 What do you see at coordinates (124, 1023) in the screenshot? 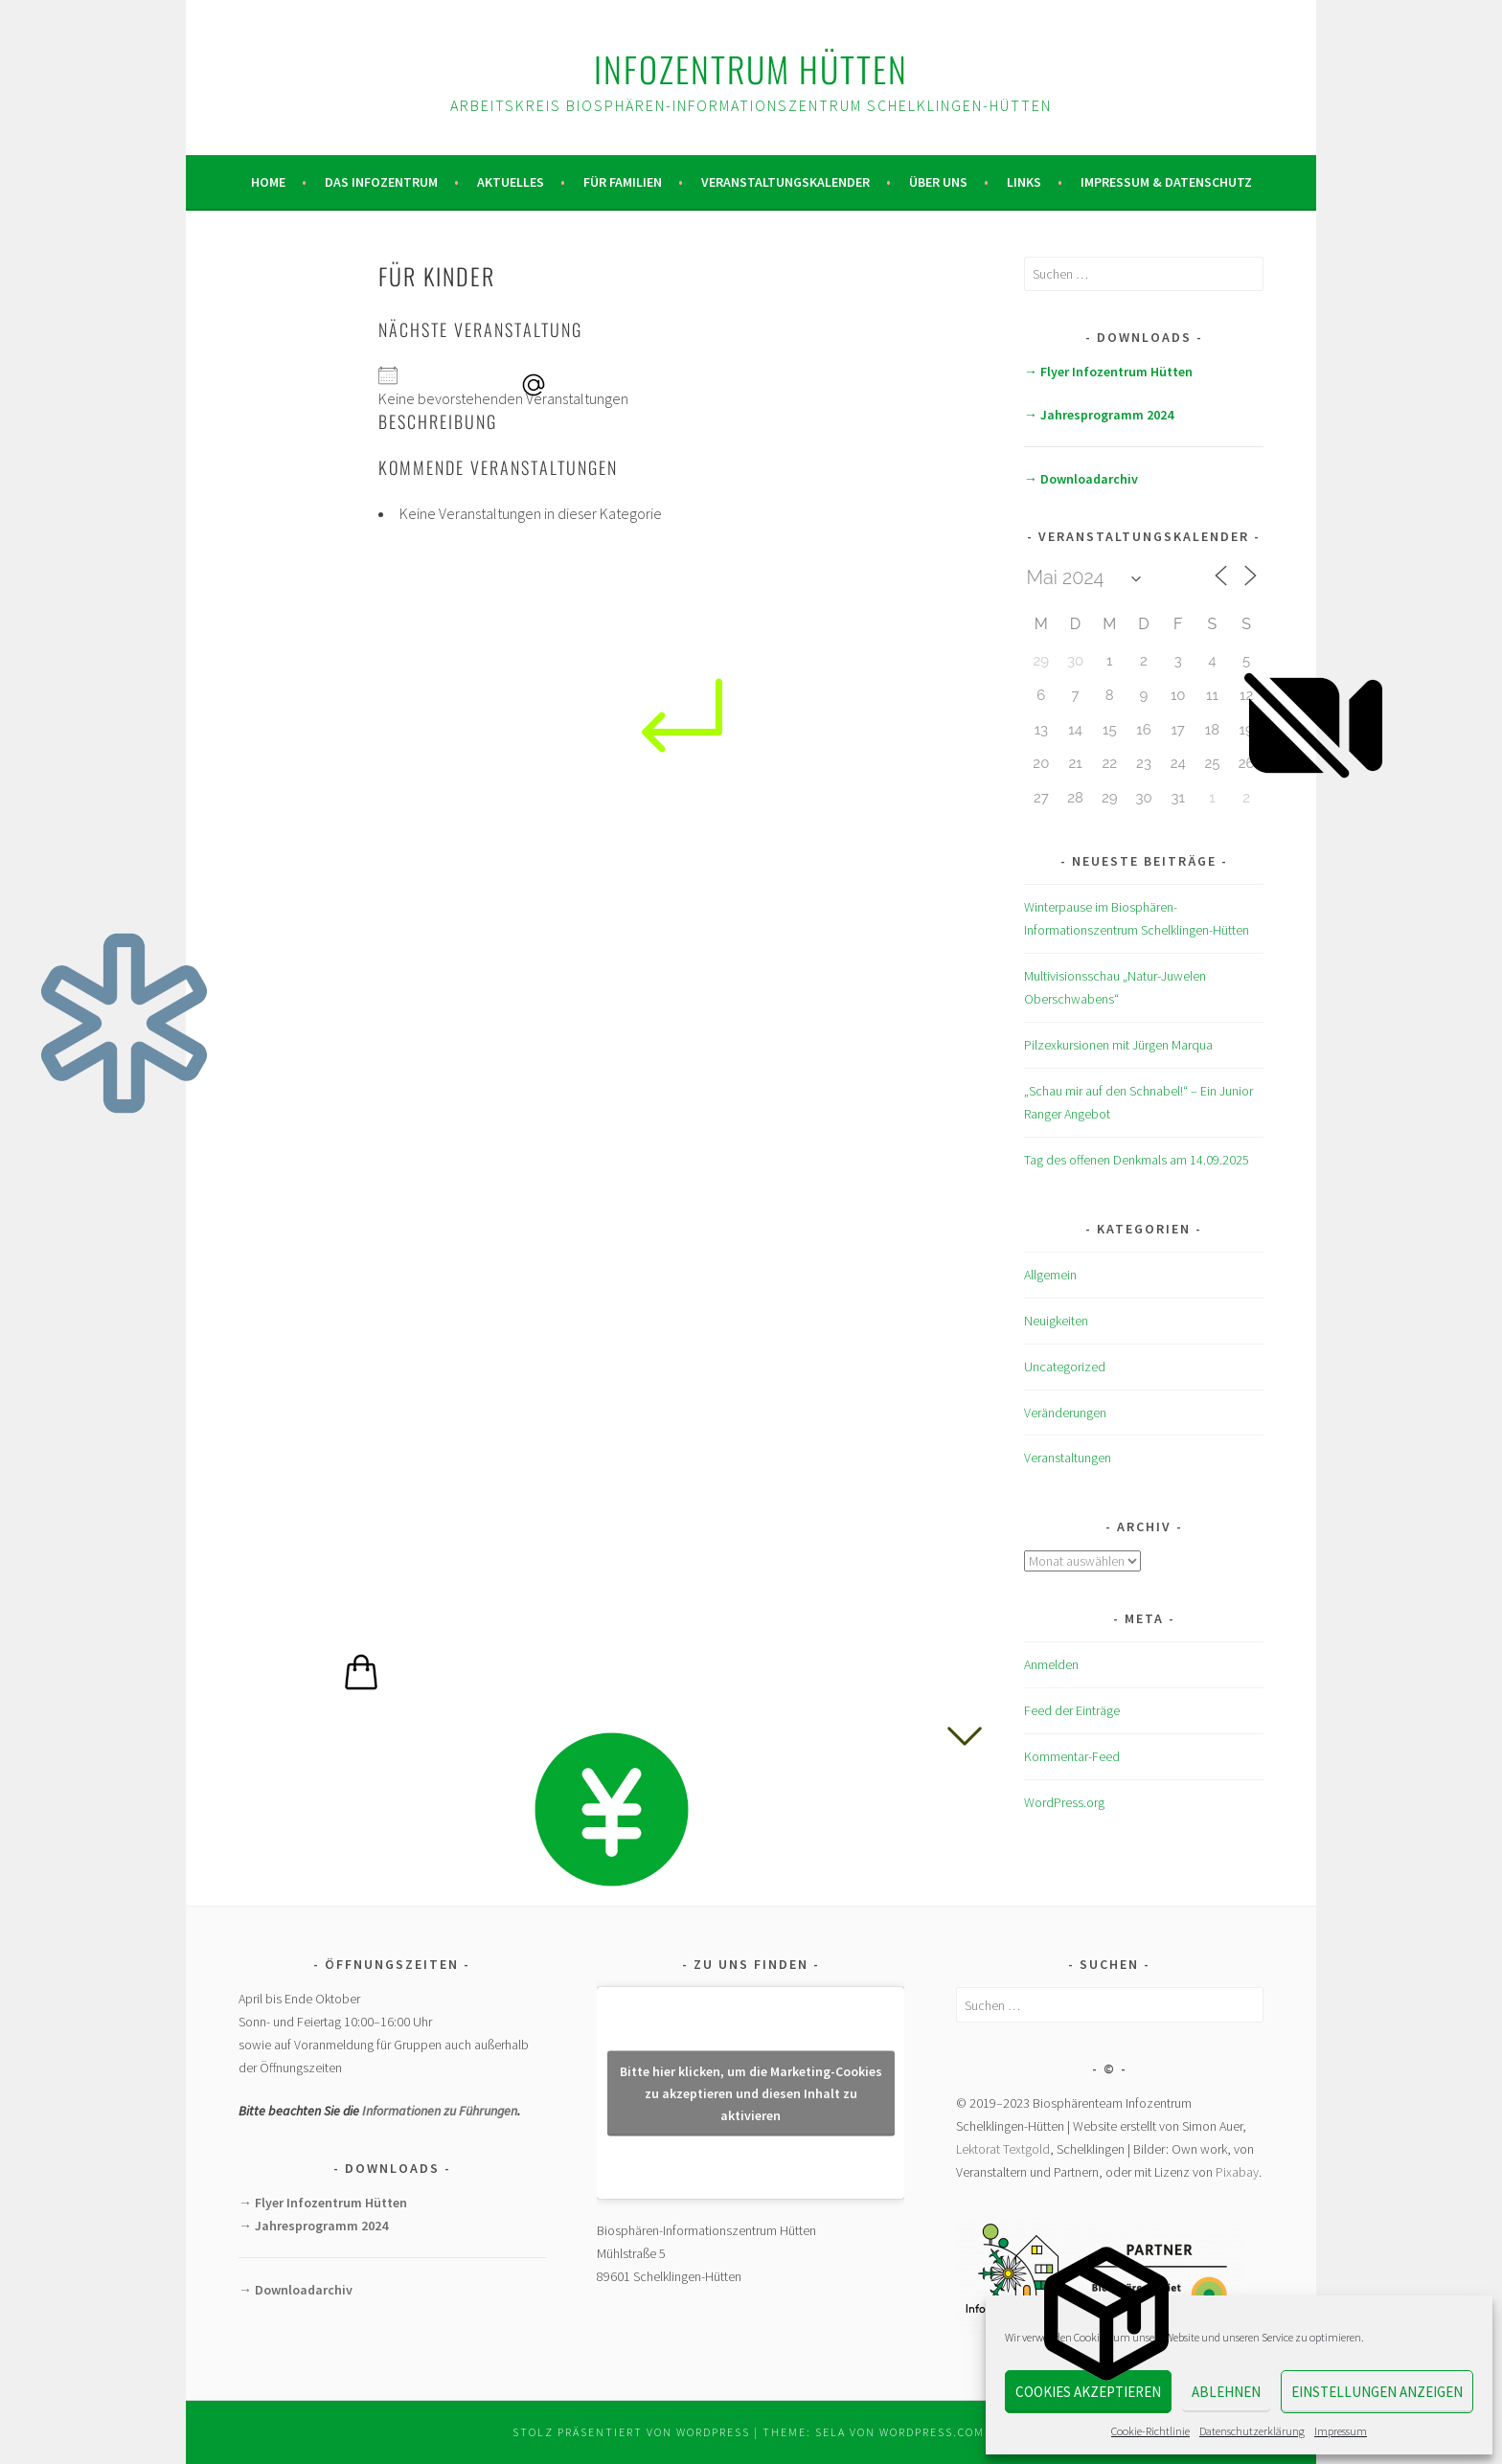
I see `access medical or health-related features` at bounding box center [124, 1023].